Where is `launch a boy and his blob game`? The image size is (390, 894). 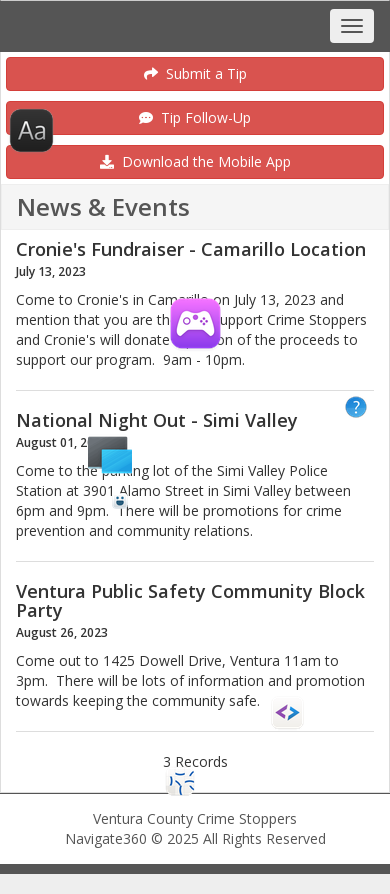 launch a boy and his blob game is located at coordinates (120, 501).